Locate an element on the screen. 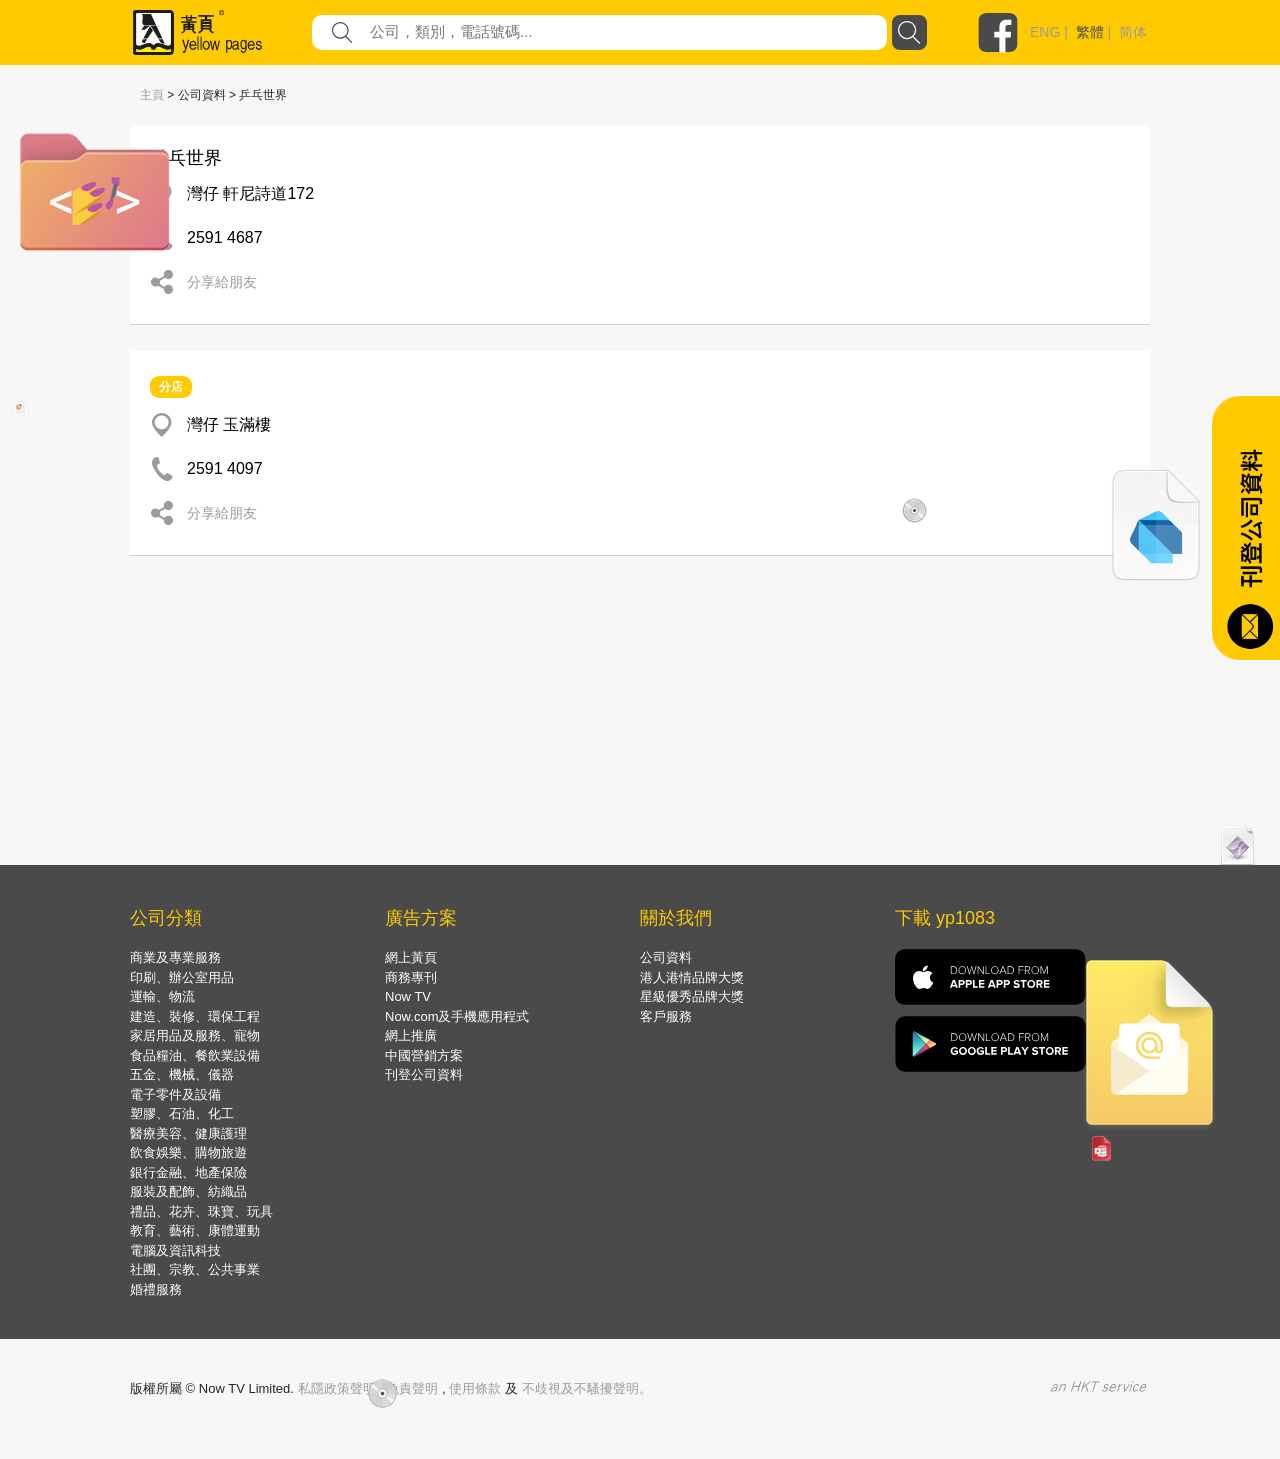  a script or code file is located at coordinates (1238, 845).